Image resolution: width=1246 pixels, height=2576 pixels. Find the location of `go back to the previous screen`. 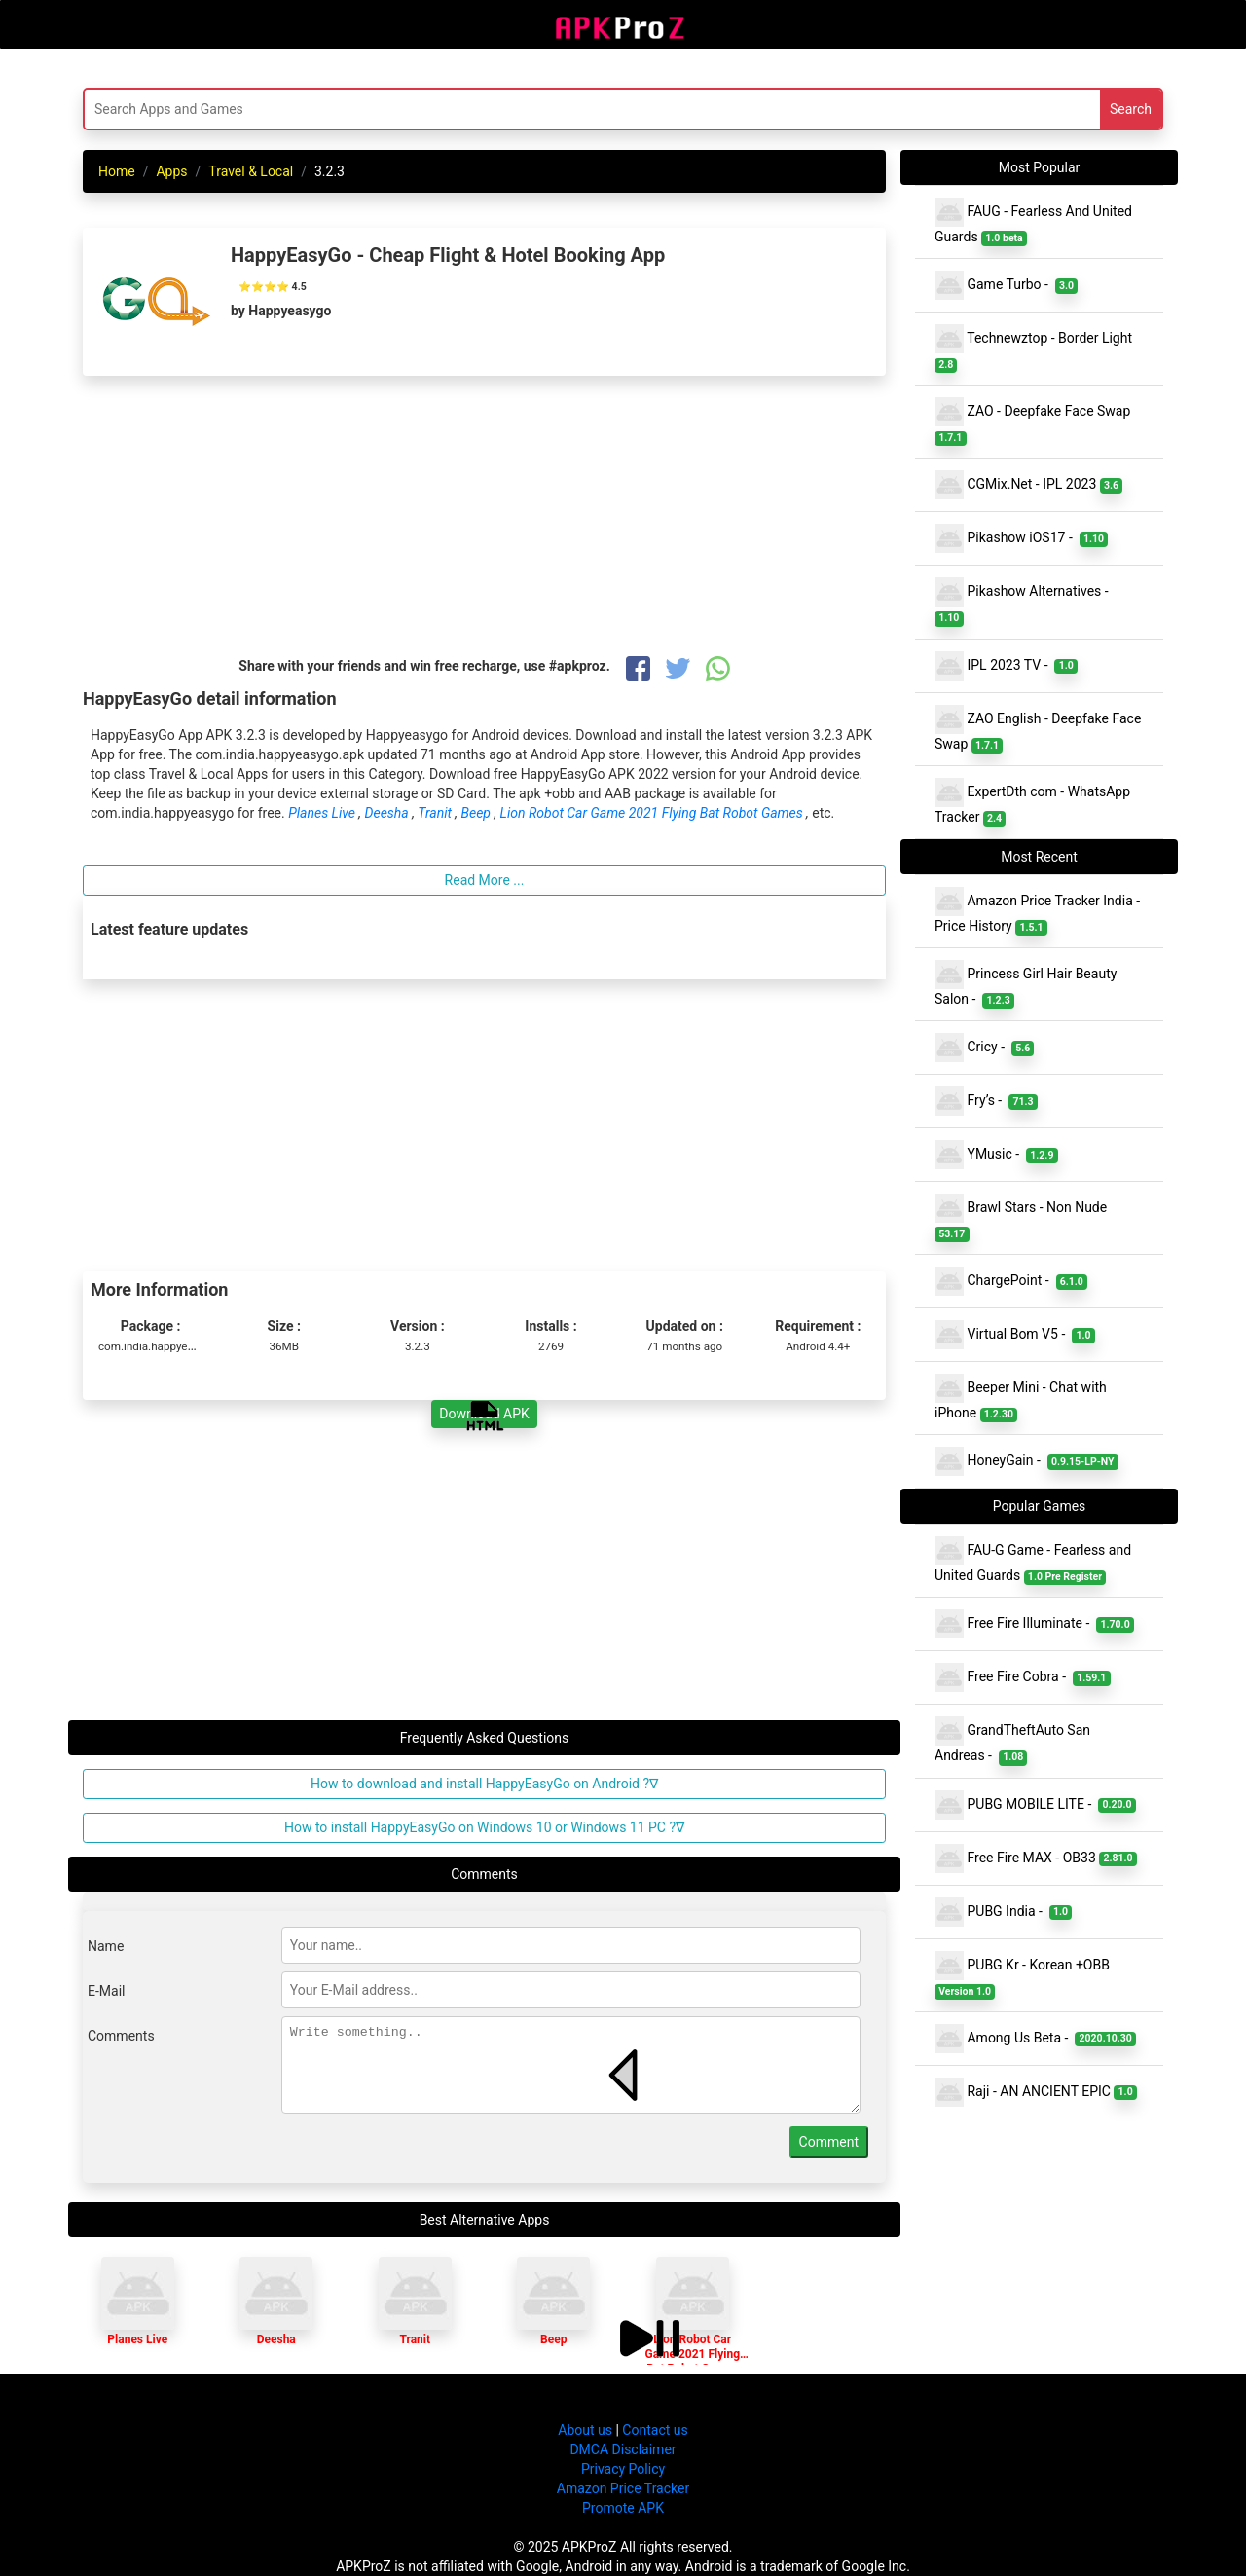

go back to the previous screen is located at coordinates (625, 2075).